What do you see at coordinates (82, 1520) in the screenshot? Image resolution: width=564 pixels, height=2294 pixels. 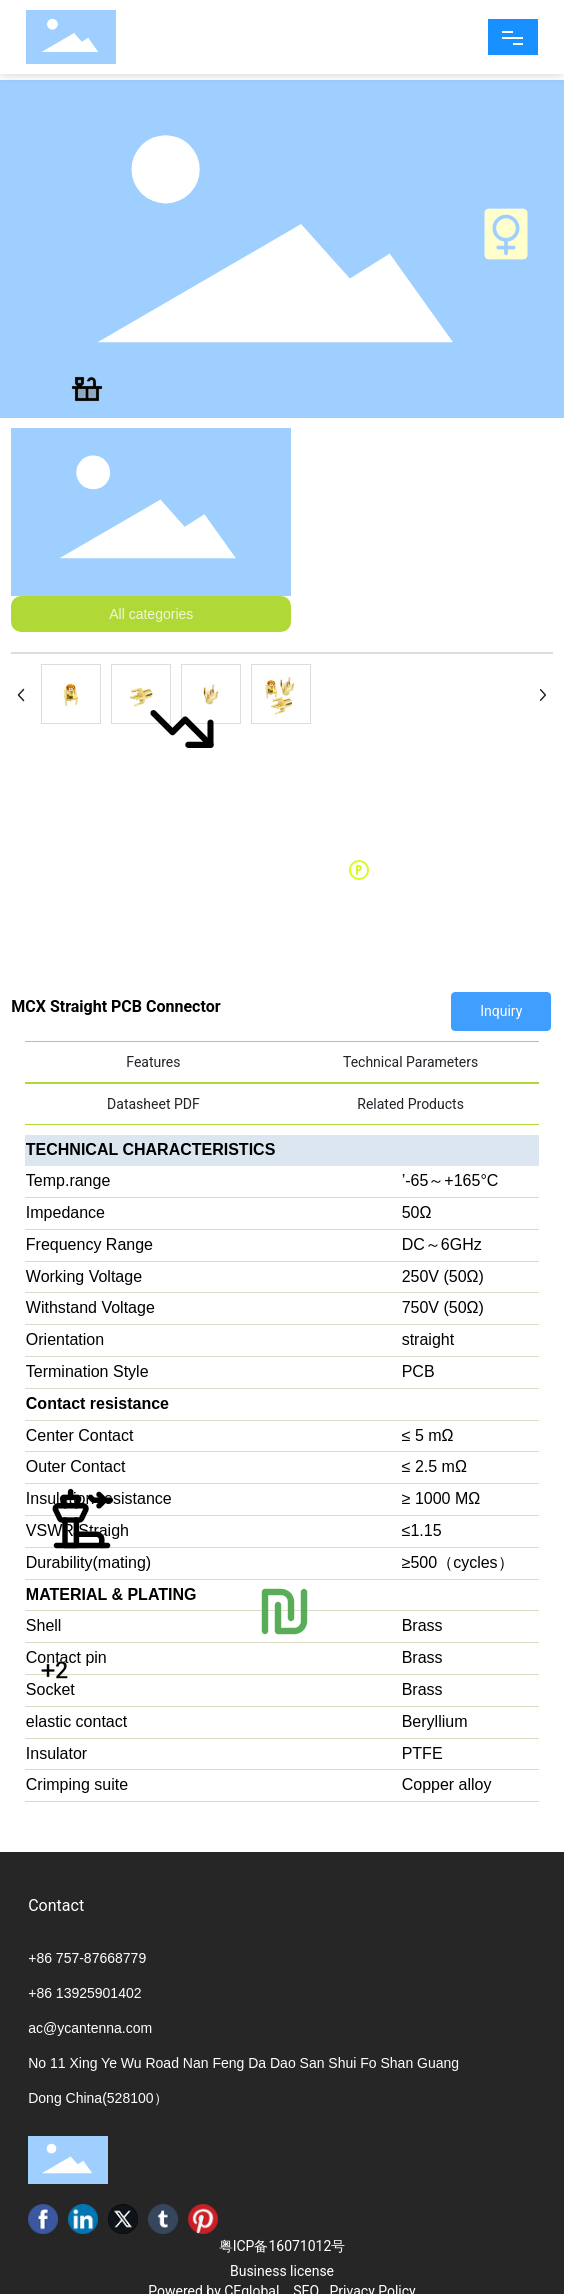 I see `navigate to airport information` at bounding box center [82, 1520].